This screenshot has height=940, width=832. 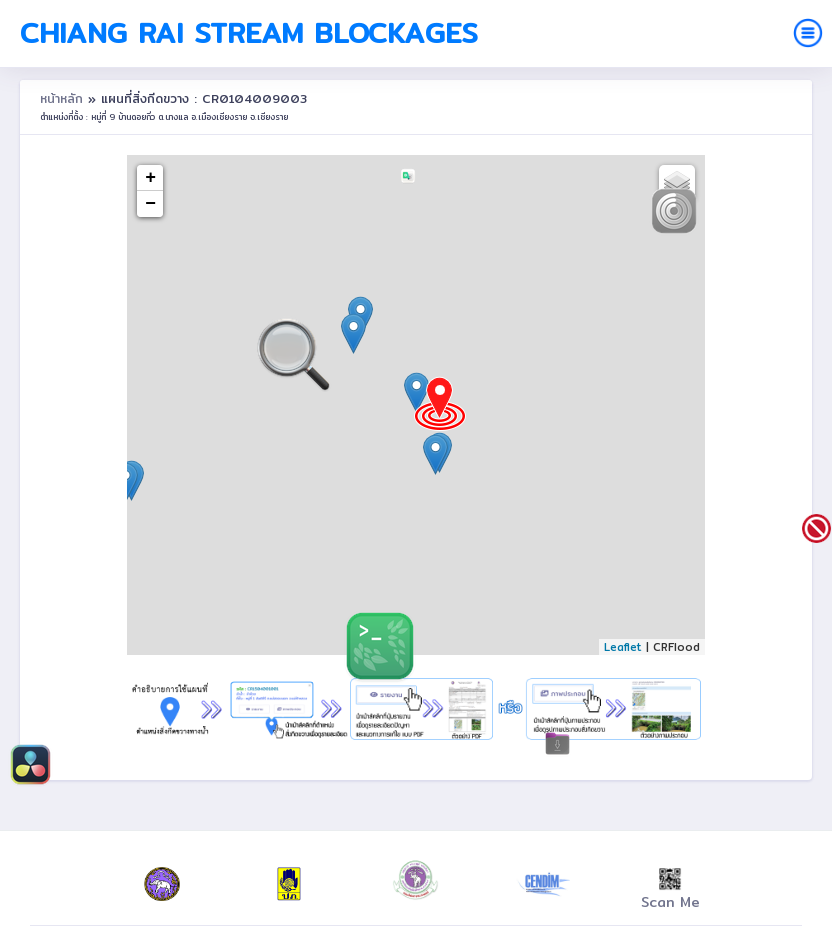 What do you see at coordinates (30, 764) in the screenshot?
I see `open DaVinci Resolve video editing application` at bounding box center [30, 764].